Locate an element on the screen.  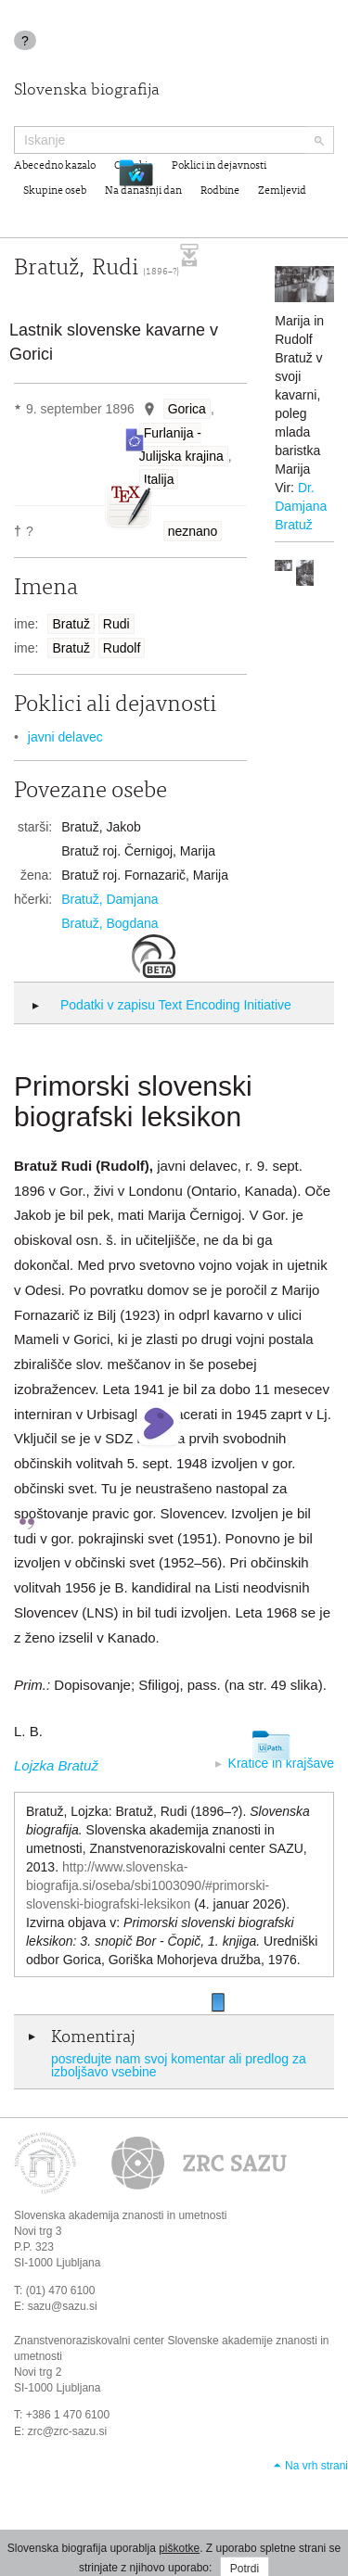
open microsoft edge beta browser is located at coordinates (153, 956).